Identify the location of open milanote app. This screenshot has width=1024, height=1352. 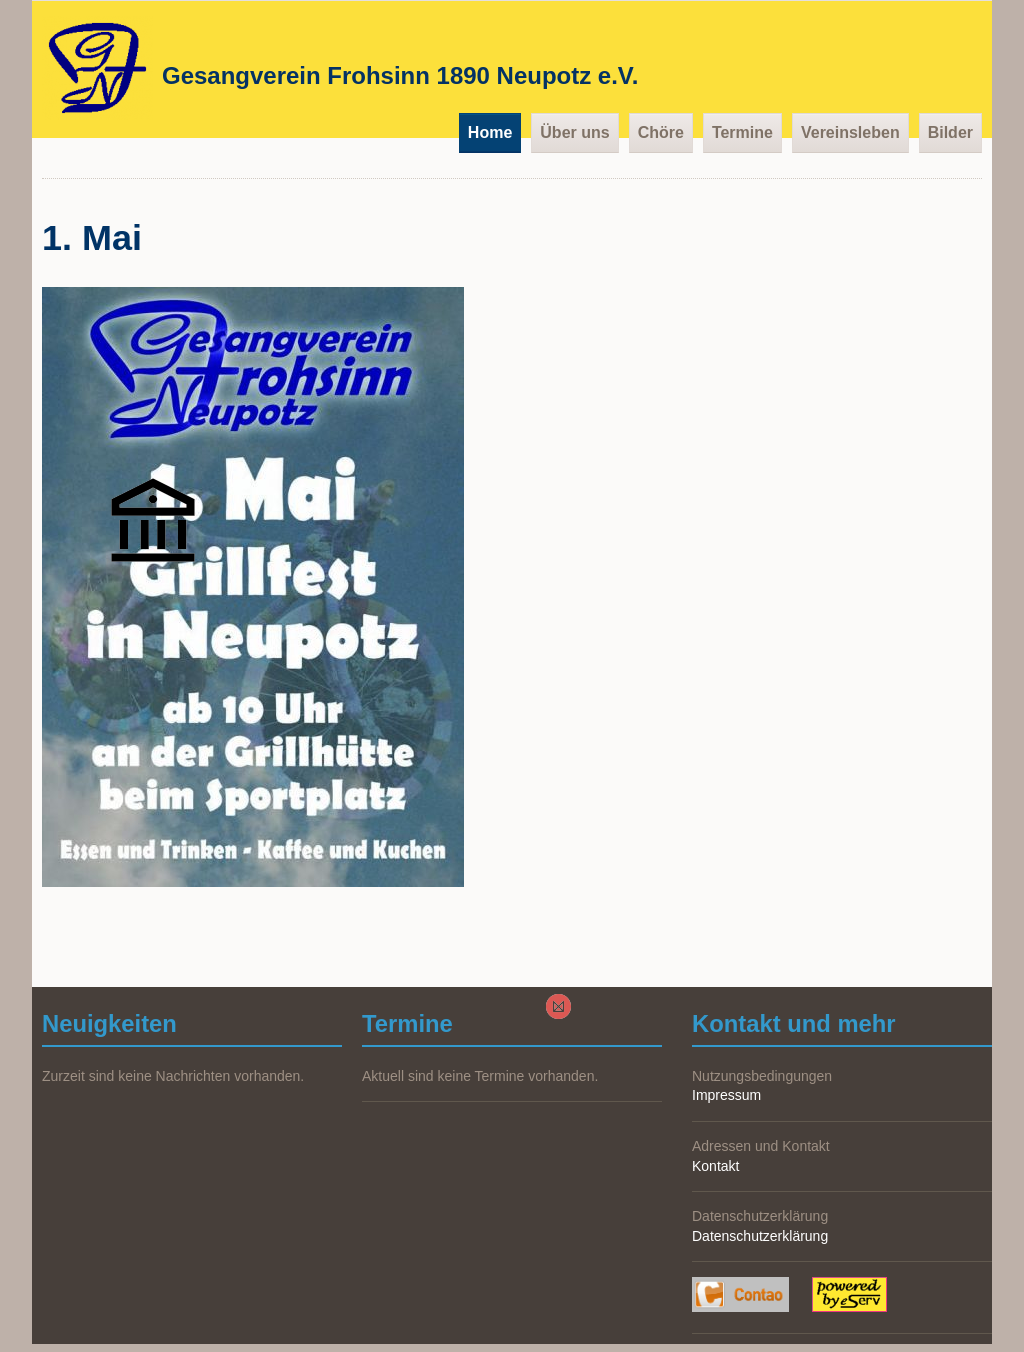
(558, 1006).